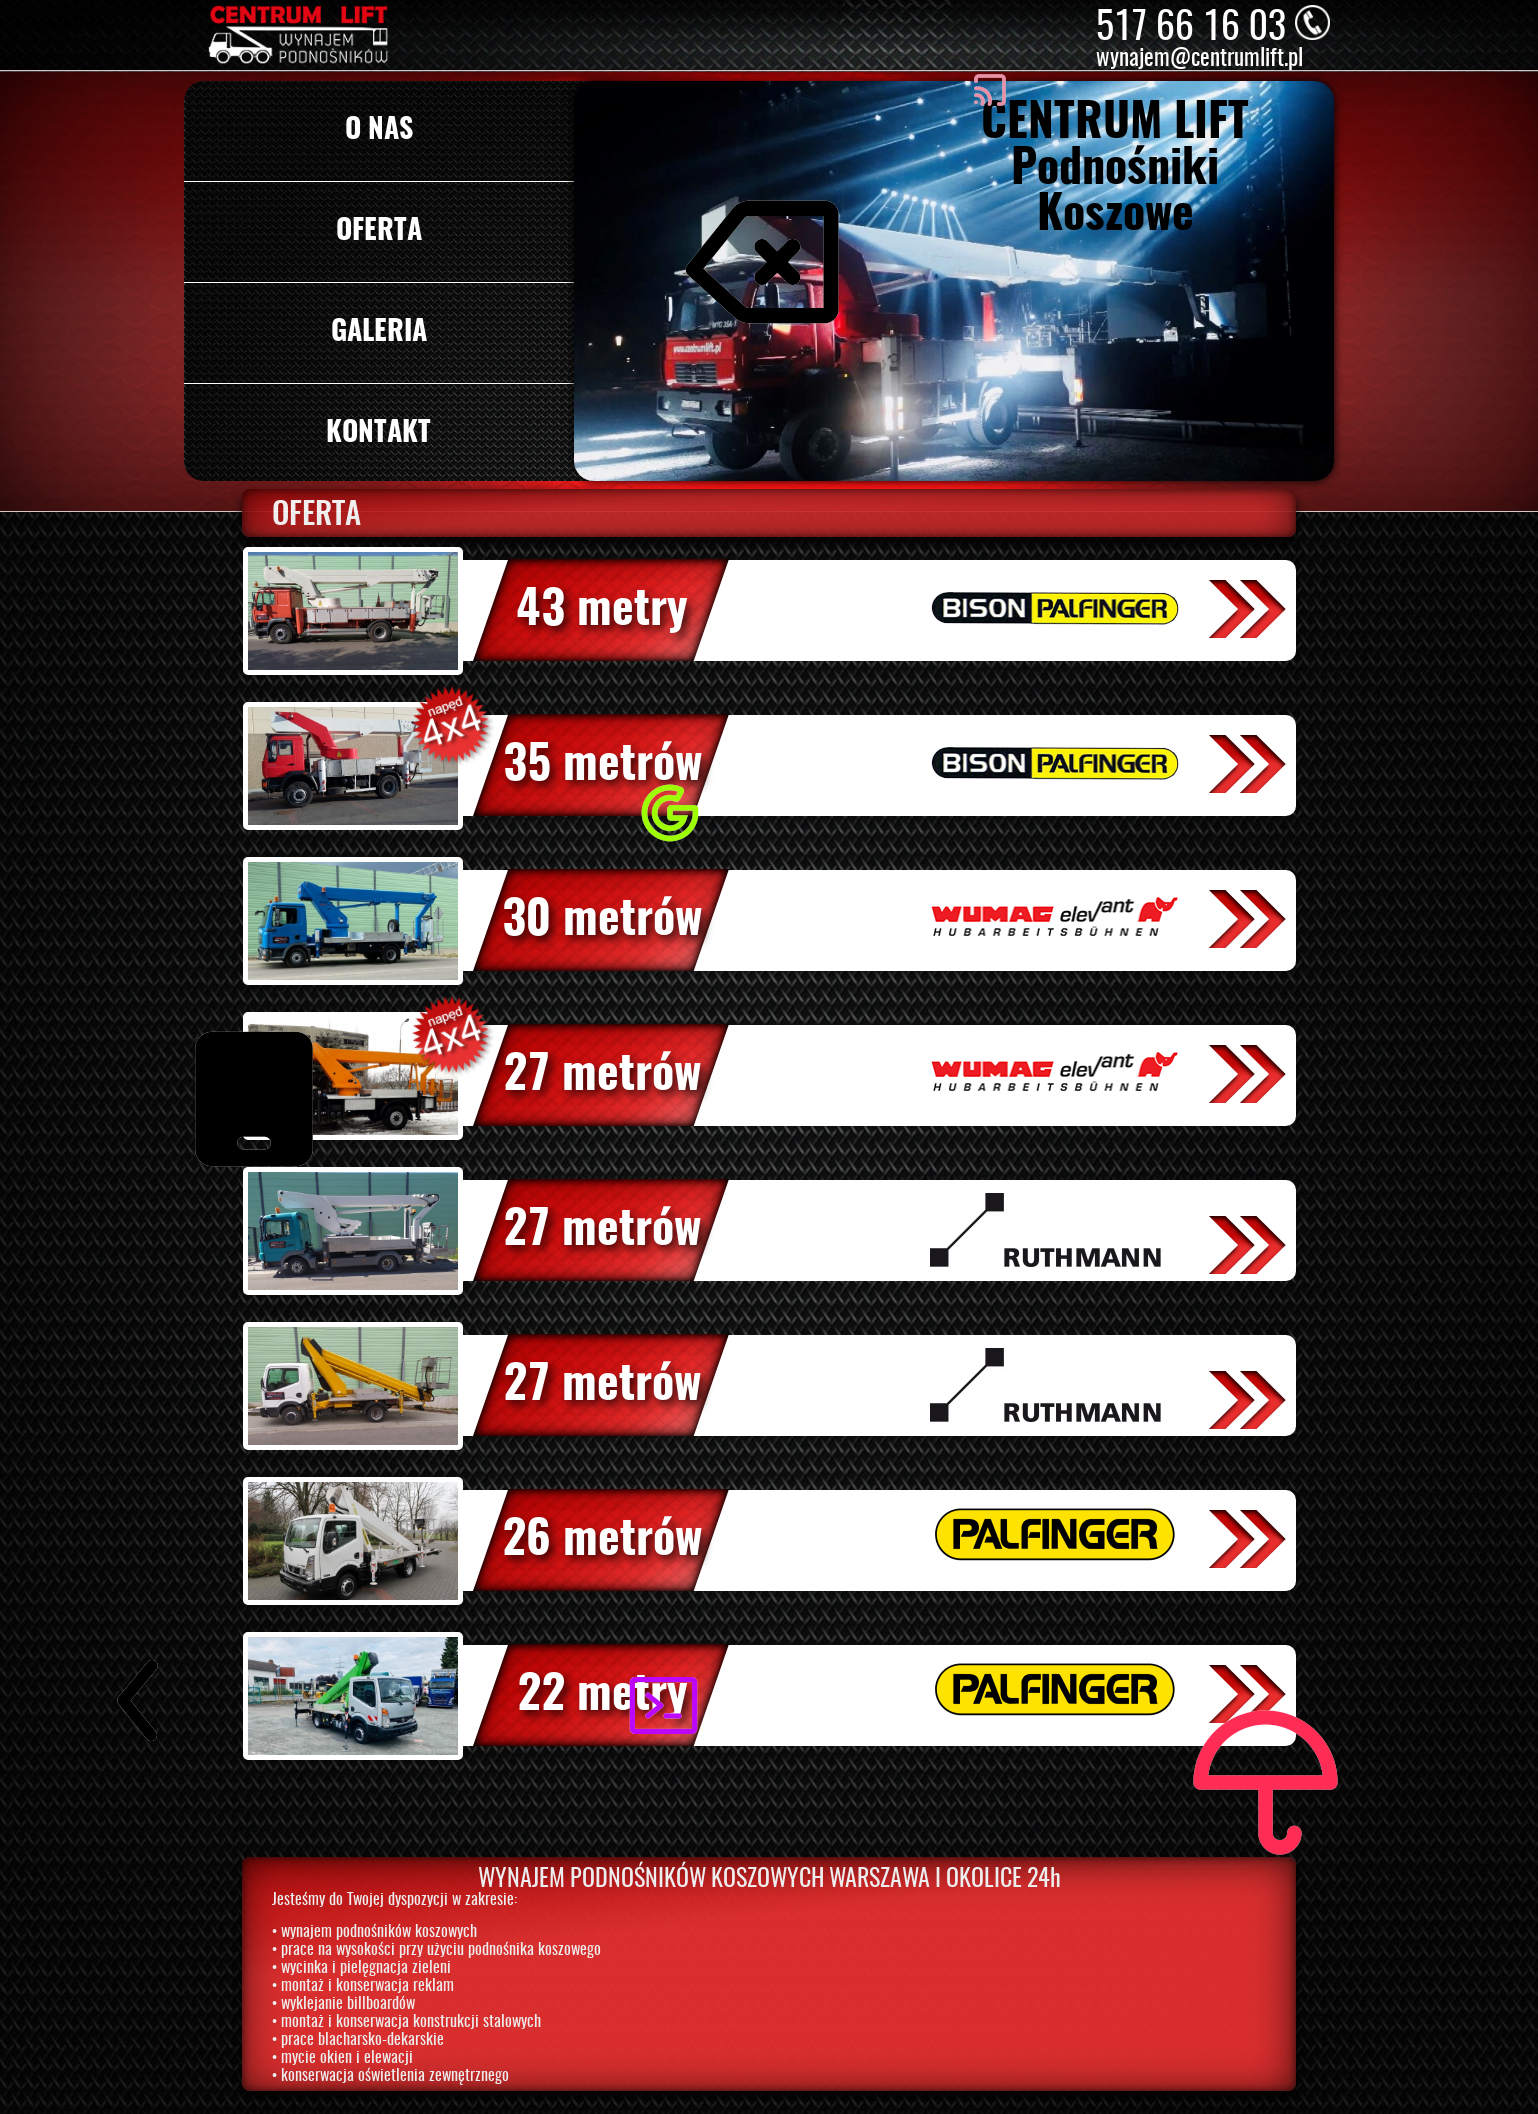  What do you see at coordinates (990, 90) in the screenshot?
I see `cast media to a nearby device` at bounding box center [990, 90].